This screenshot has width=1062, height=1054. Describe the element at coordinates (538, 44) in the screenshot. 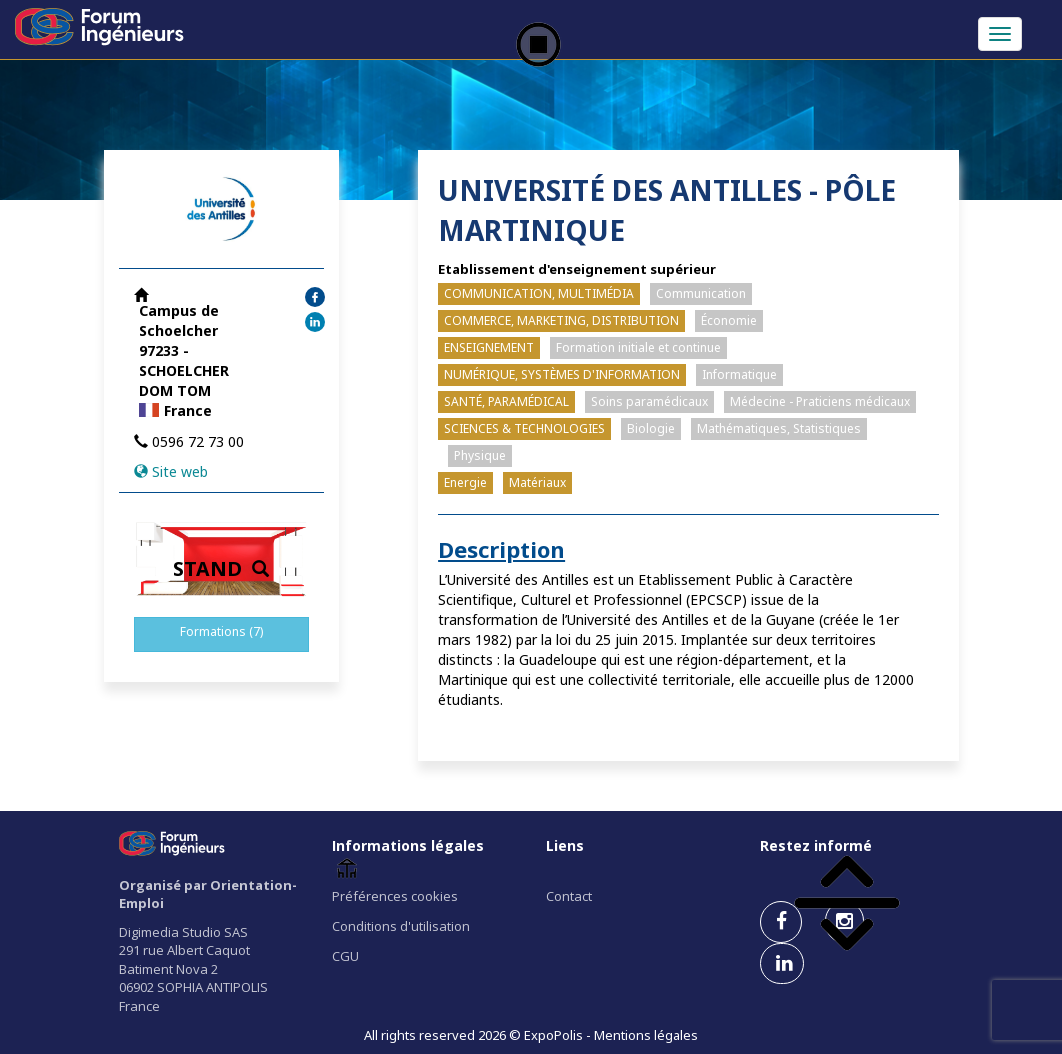

I see `stop media playback` at that location.